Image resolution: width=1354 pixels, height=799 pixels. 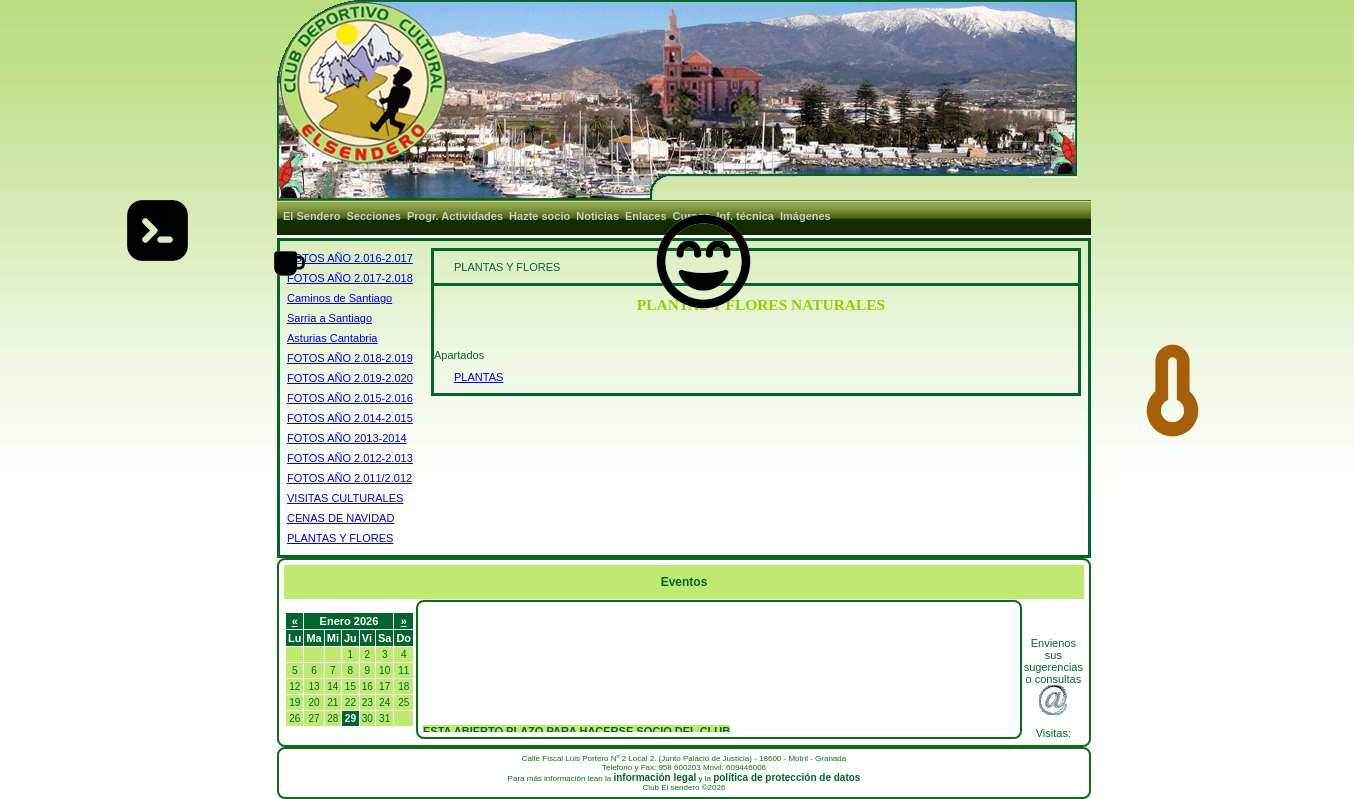 What do you see at coordinates (703, 261) in the screenshot?
I see `add a happy reaction or emoji` at bounding box center [703, 261].